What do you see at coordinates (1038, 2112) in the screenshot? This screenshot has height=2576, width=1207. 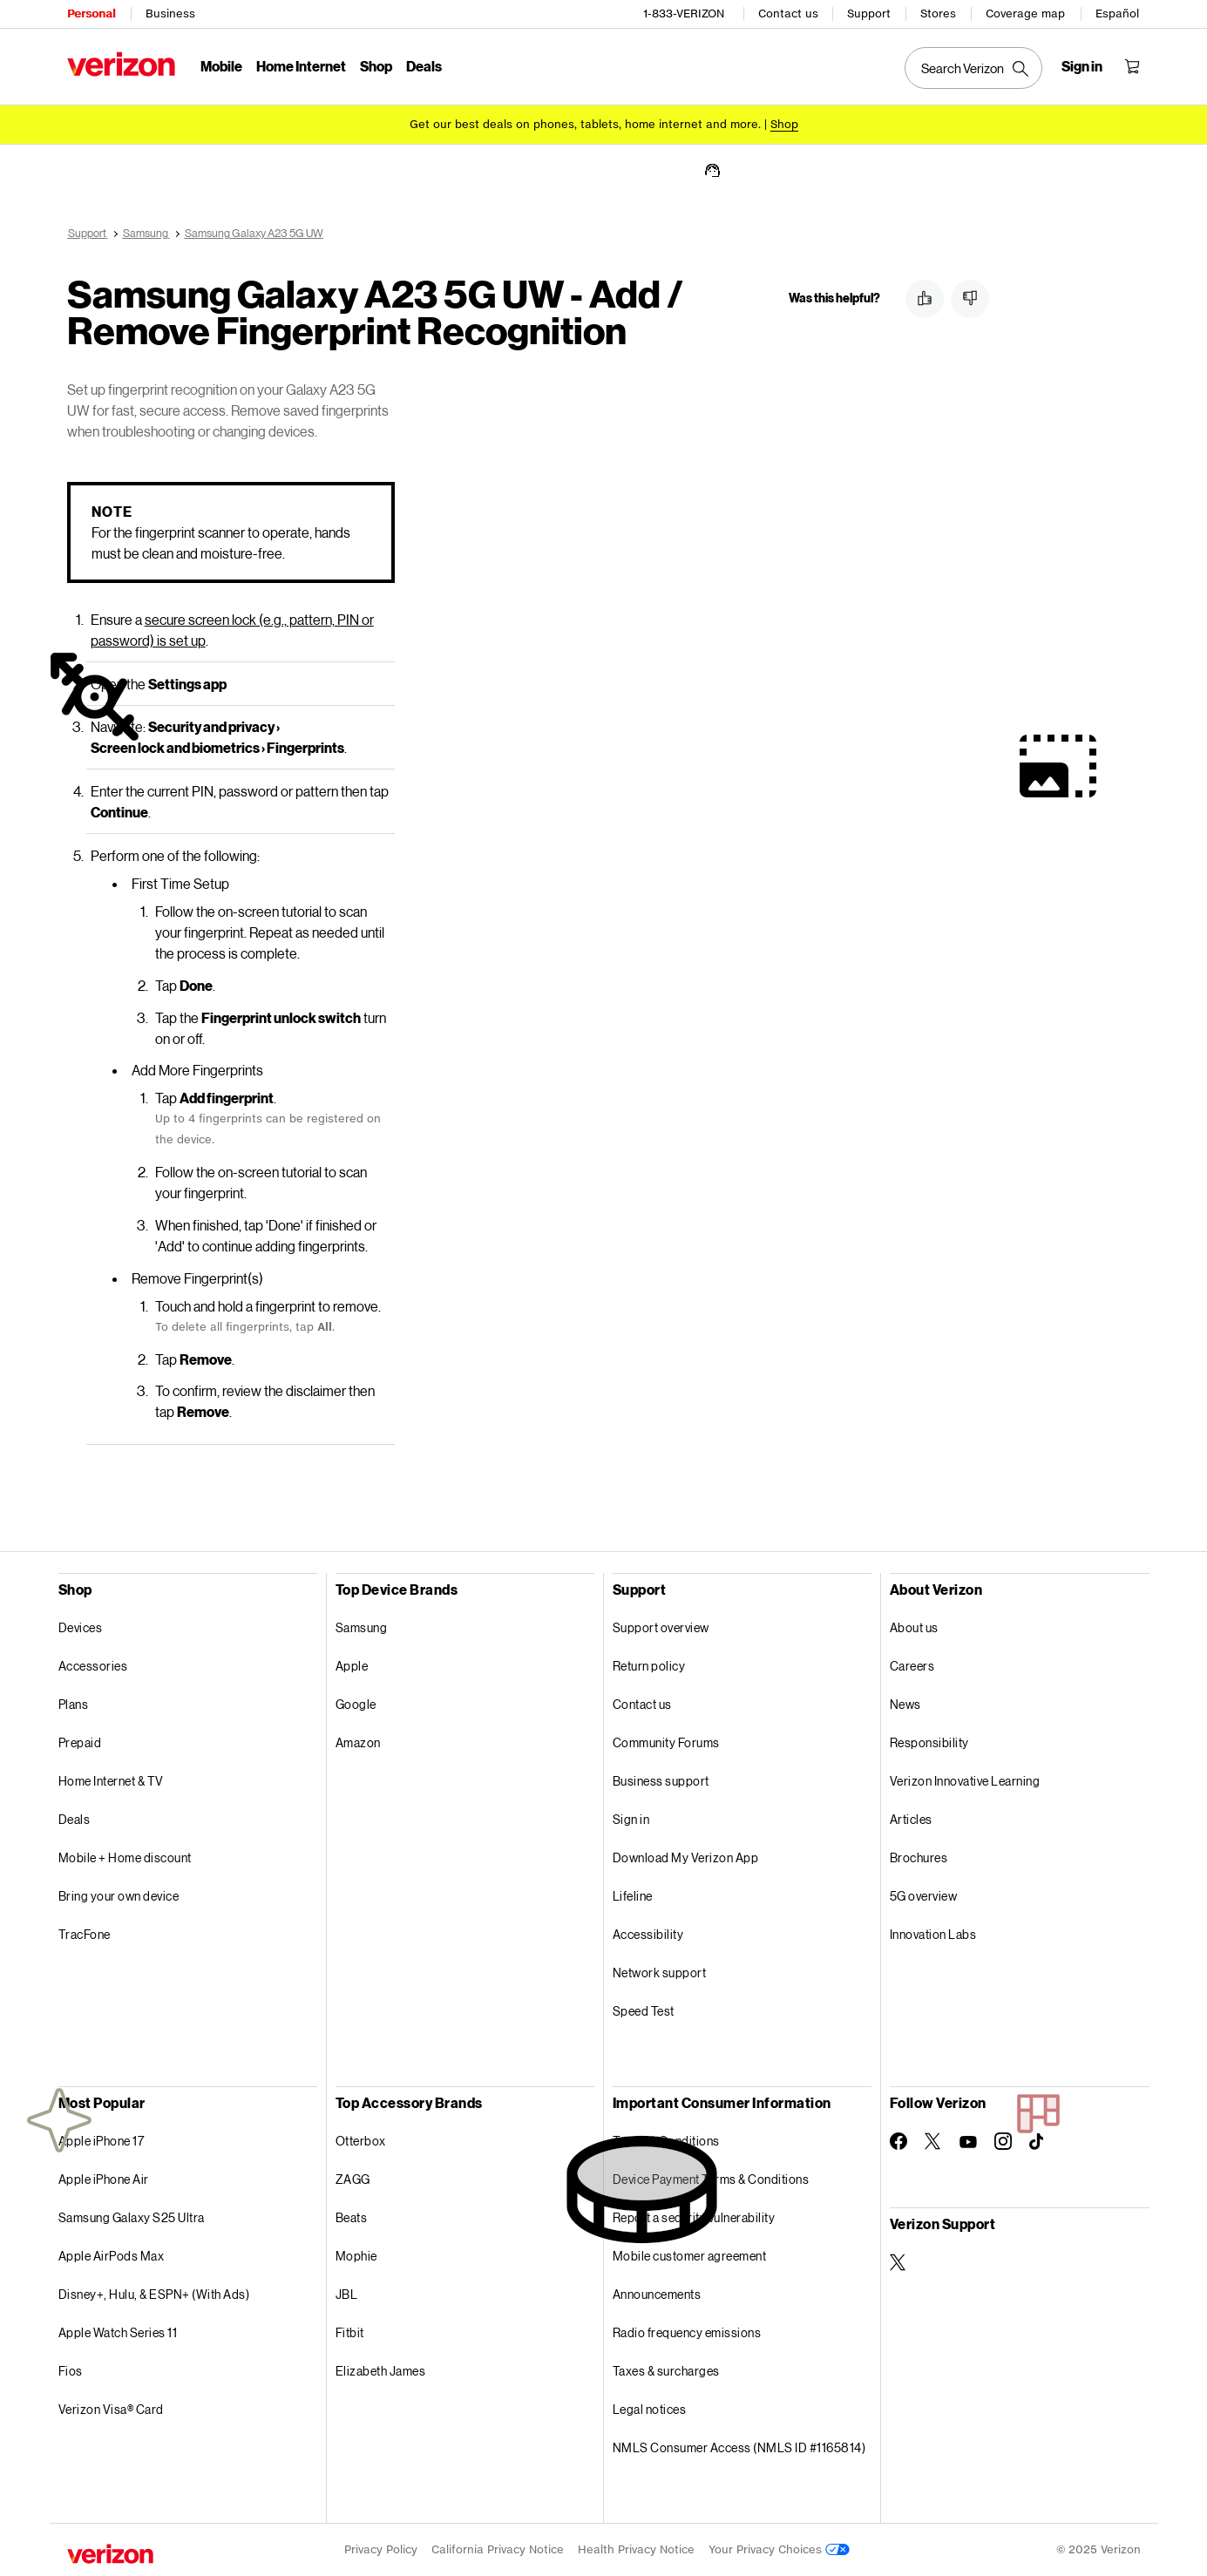 I see `view kanban board` at bounding box center [1038, 2112].